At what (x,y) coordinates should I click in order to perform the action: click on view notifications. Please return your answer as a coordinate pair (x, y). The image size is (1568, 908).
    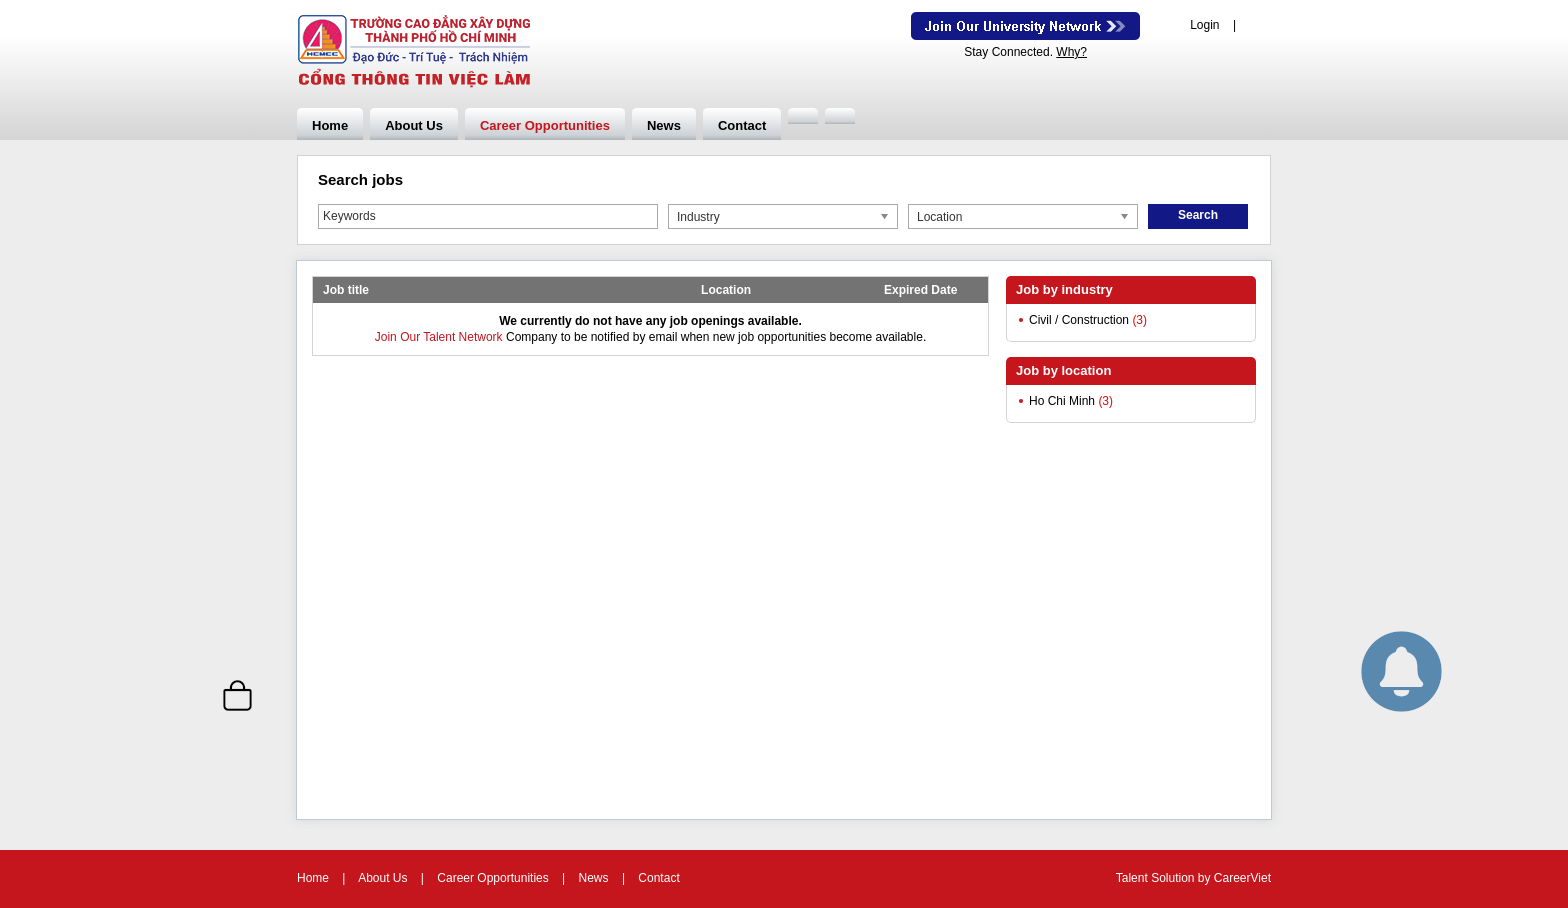
    Looking at the image, I should click on (1401, 671).